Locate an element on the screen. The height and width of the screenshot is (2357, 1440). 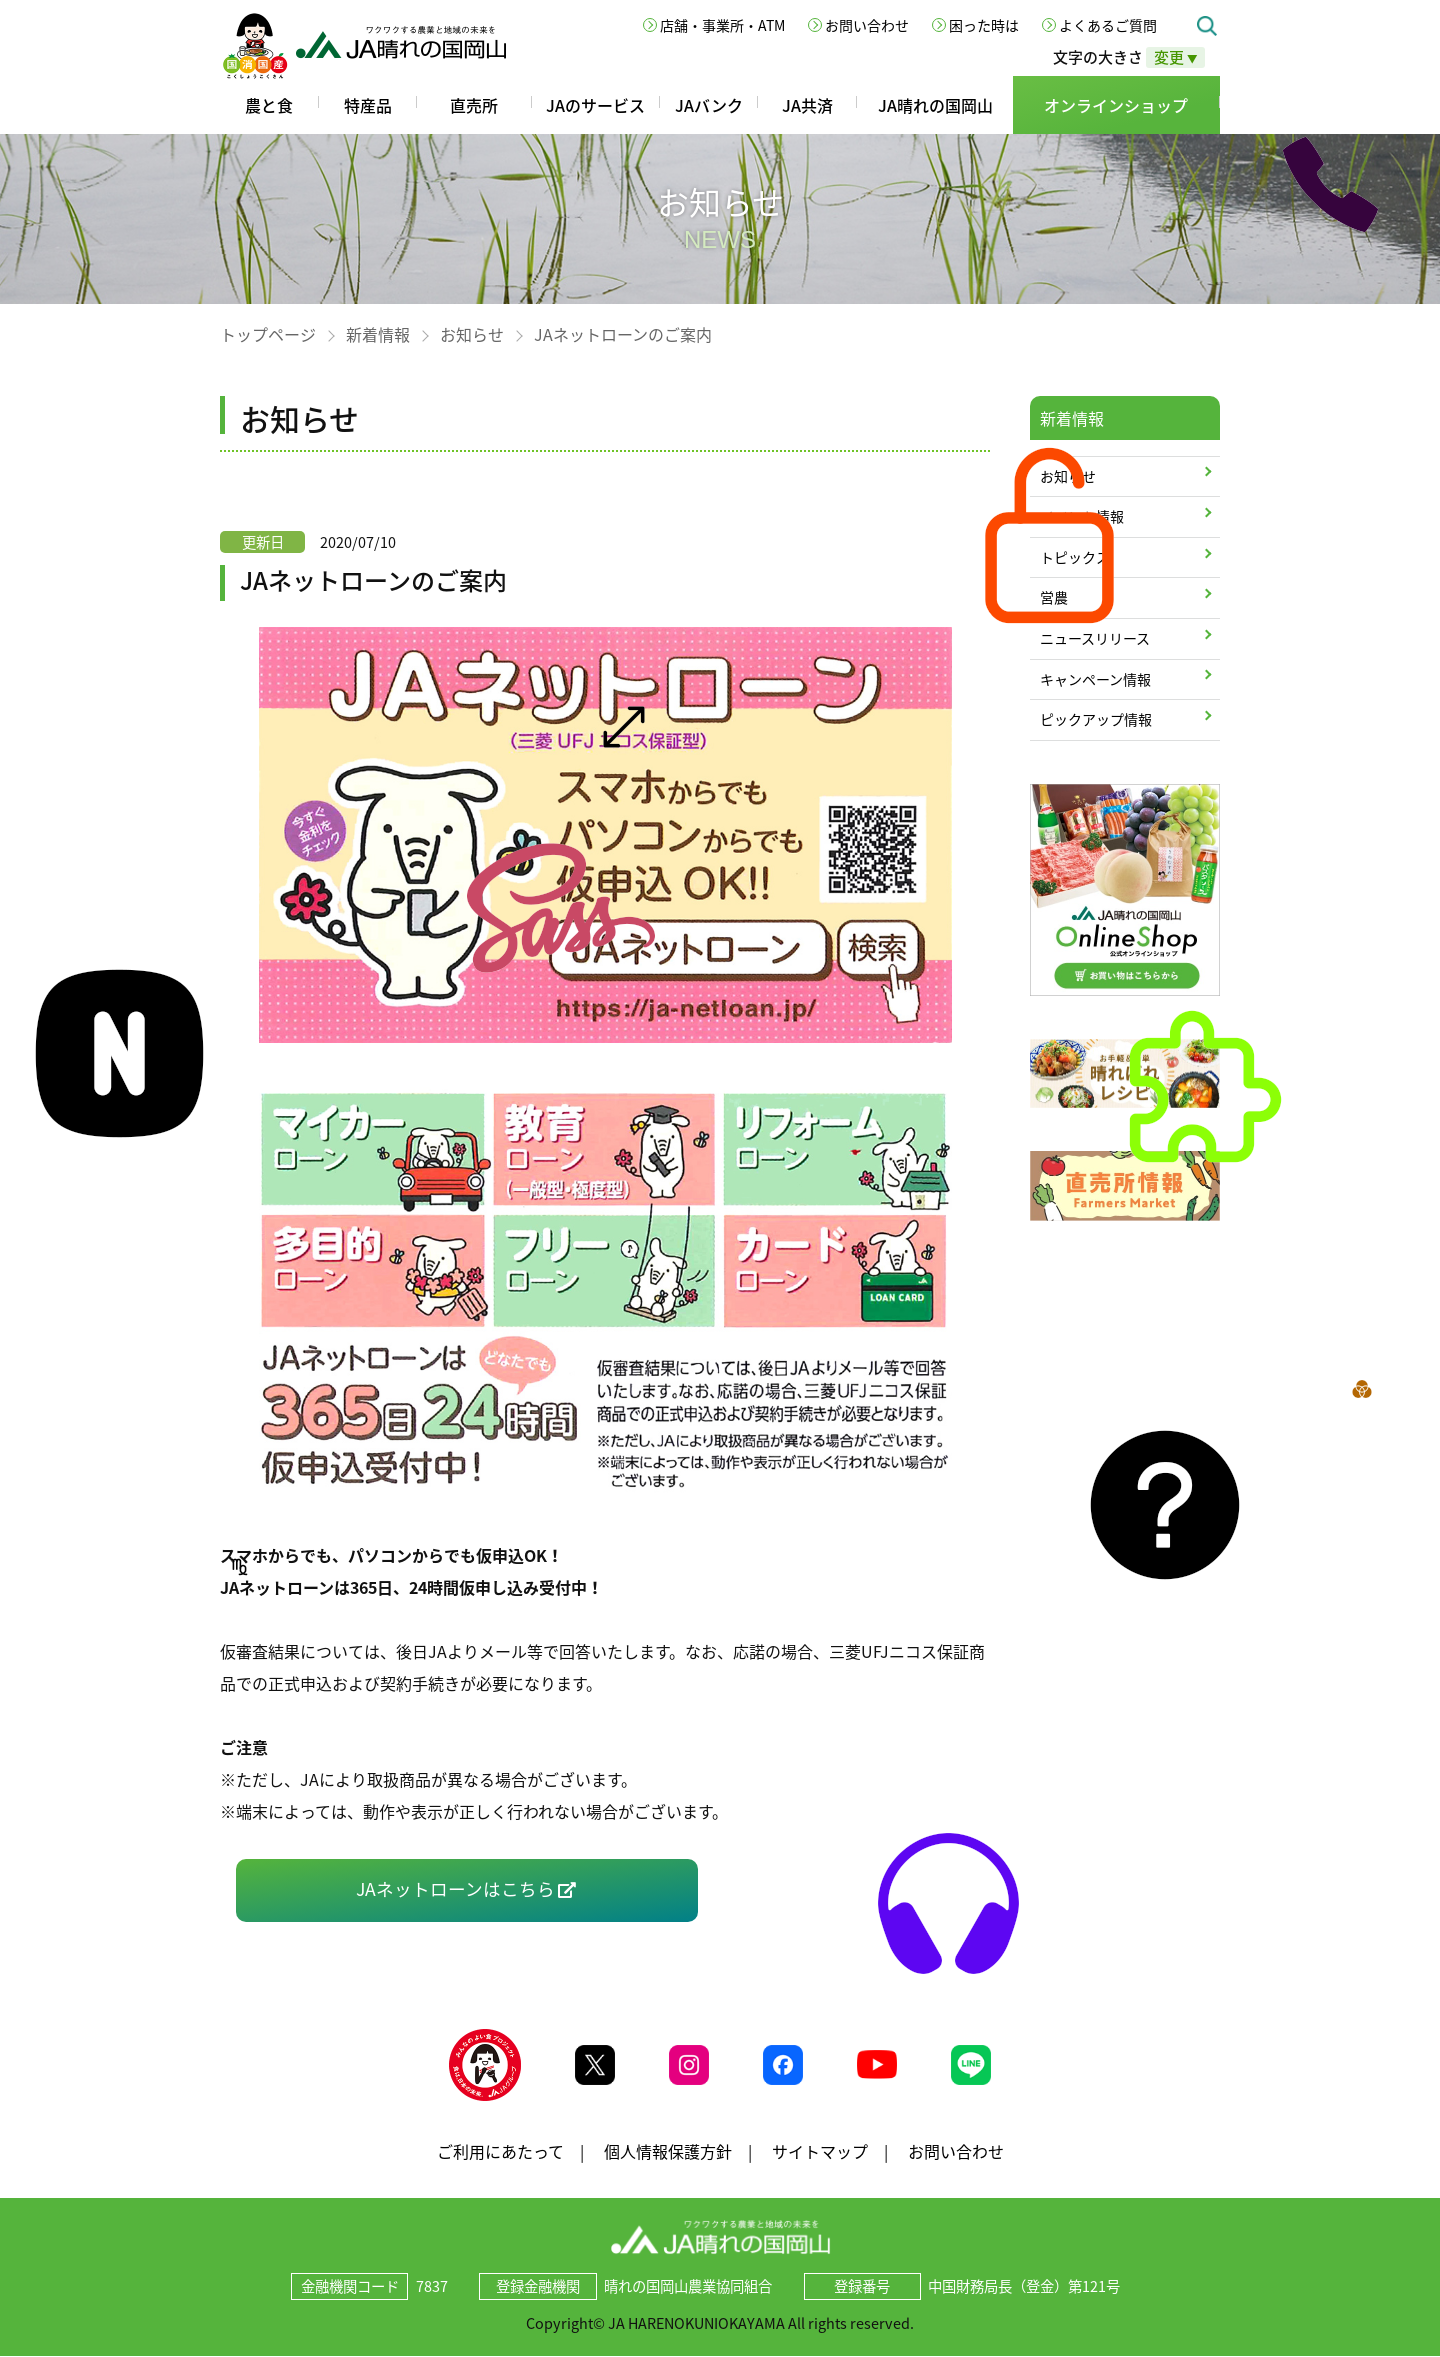
contact customer support is located at coordinates (948, 1903).